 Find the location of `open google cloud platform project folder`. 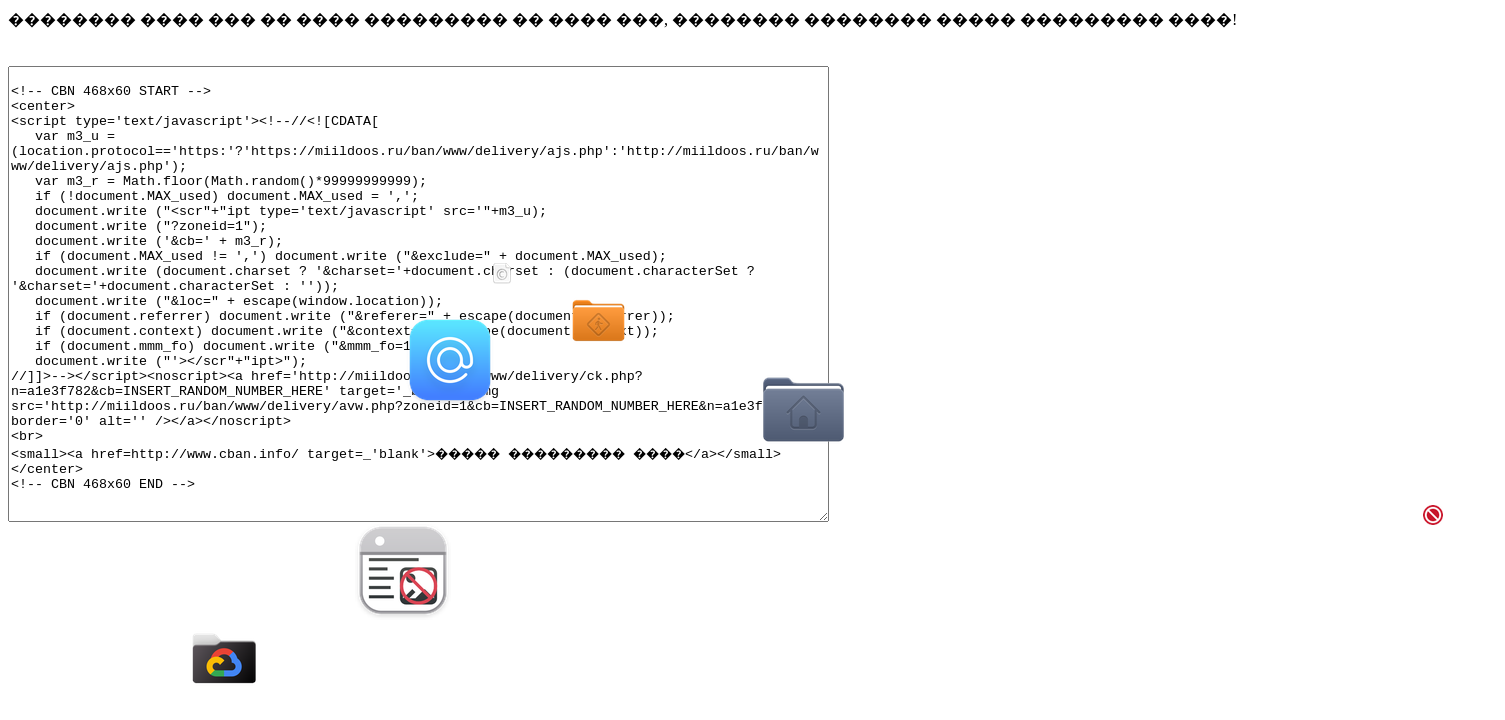

open google cloud platform project folder is located at coordinates (224, 660).